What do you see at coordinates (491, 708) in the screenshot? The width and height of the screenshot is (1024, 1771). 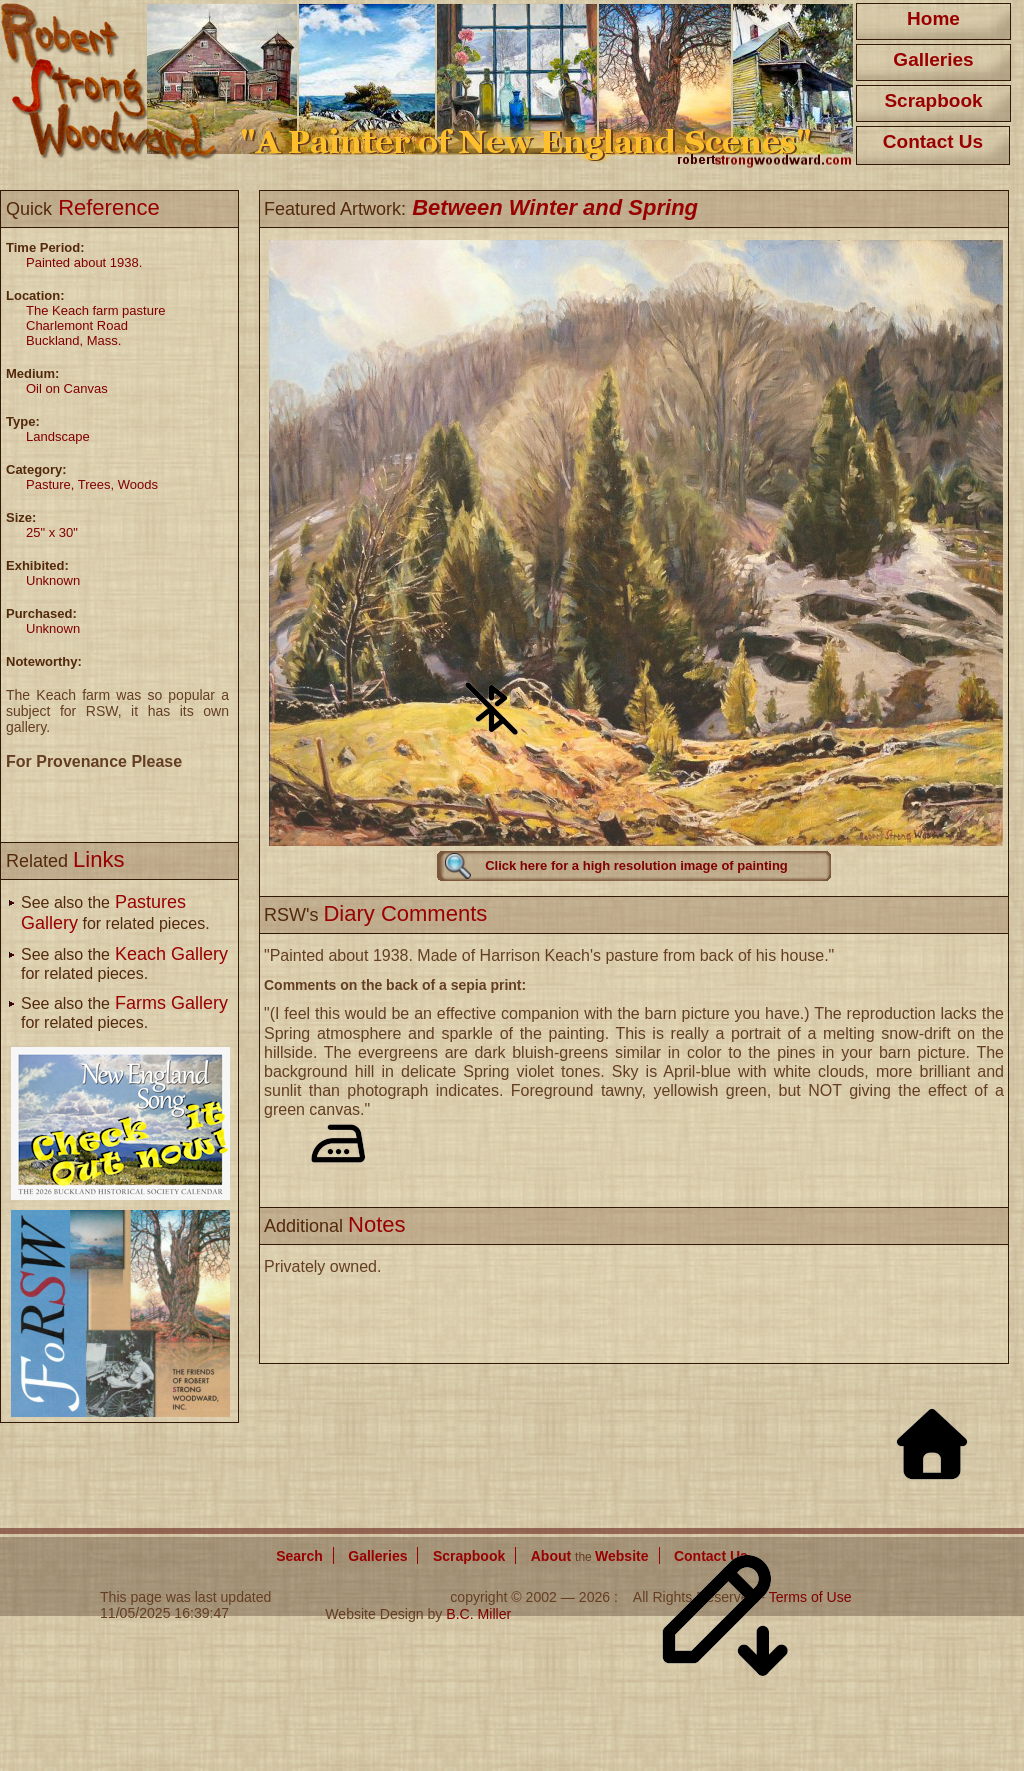 I see `bluetooth is currently disabled` at bounding box center [491, 708].